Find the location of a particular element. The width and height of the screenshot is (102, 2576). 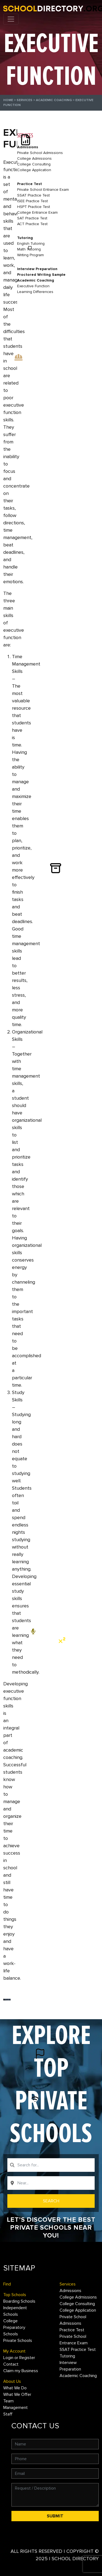

format text as superscript is located at coordinates (62, 1640).